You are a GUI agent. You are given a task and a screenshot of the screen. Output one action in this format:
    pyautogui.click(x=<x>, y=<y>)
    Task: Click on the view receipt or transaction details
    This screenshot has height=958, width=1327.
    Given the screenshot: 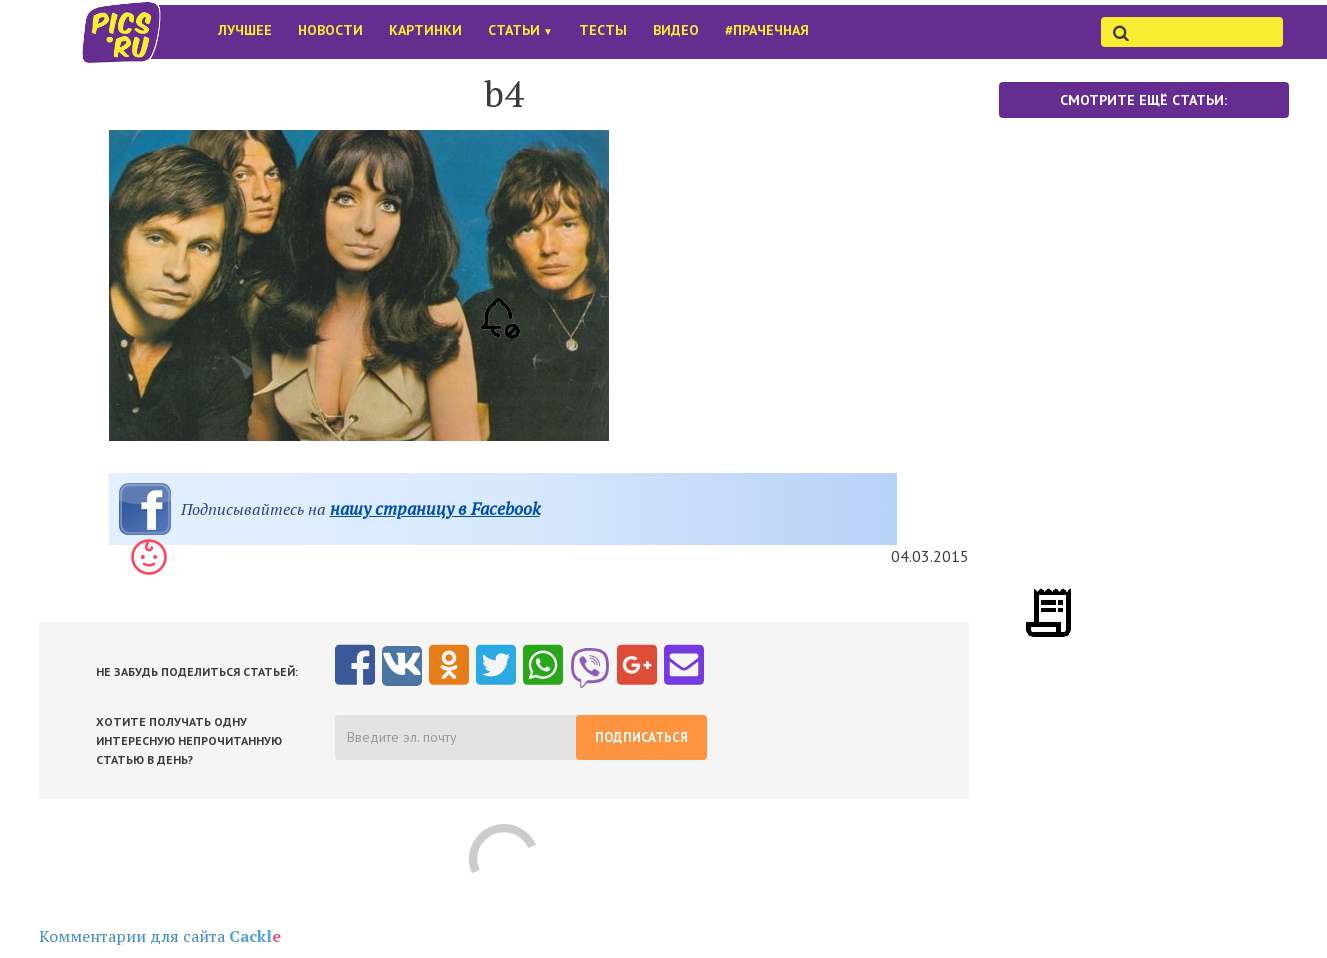 What is the action you would take?
    pyautogui.click(x=1048, y=612)
    